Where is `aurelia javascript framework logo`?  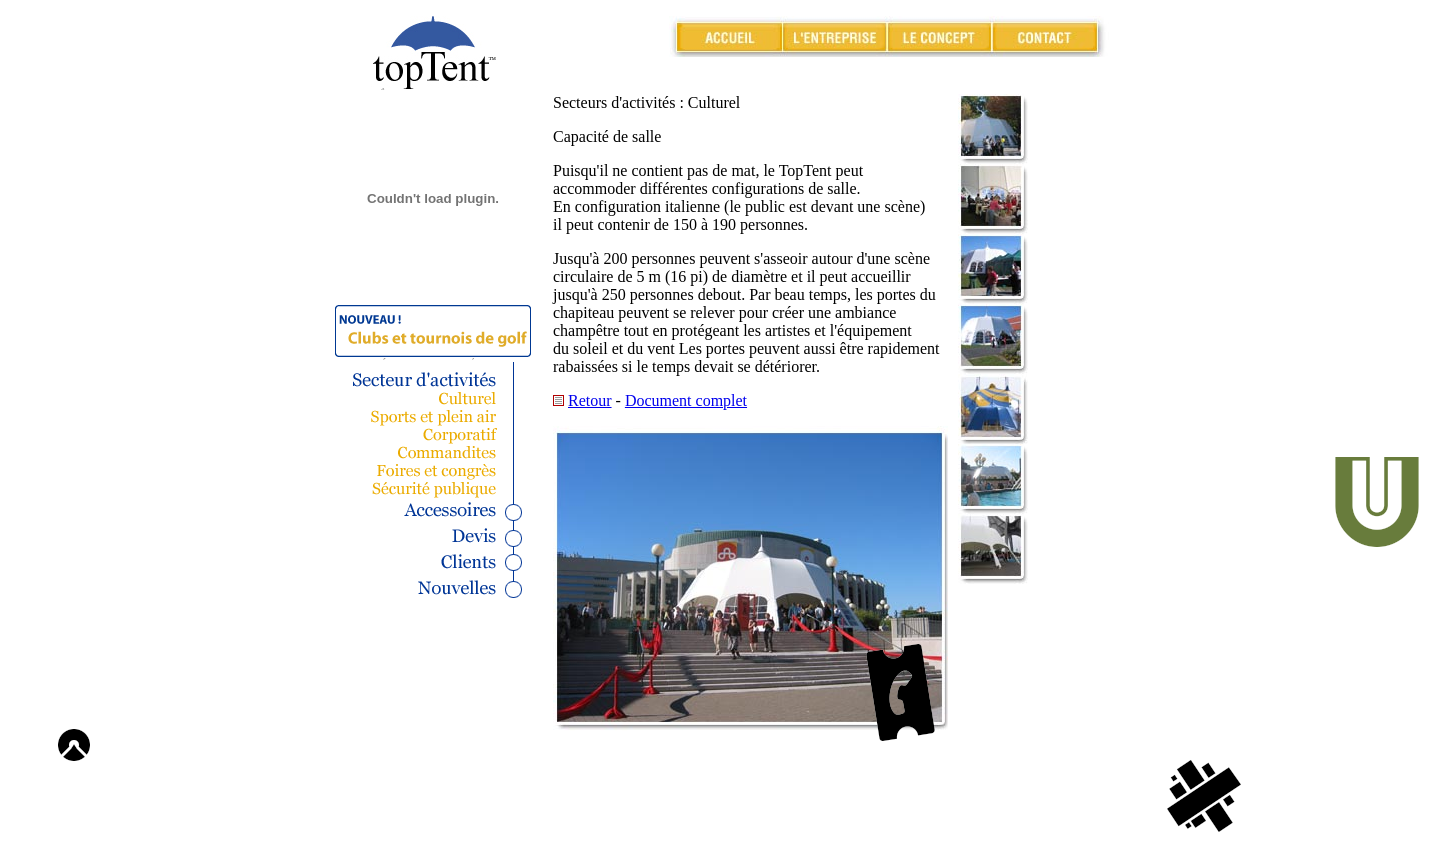
aurelia javascript framework logo is located at coordinates (1204, 796).